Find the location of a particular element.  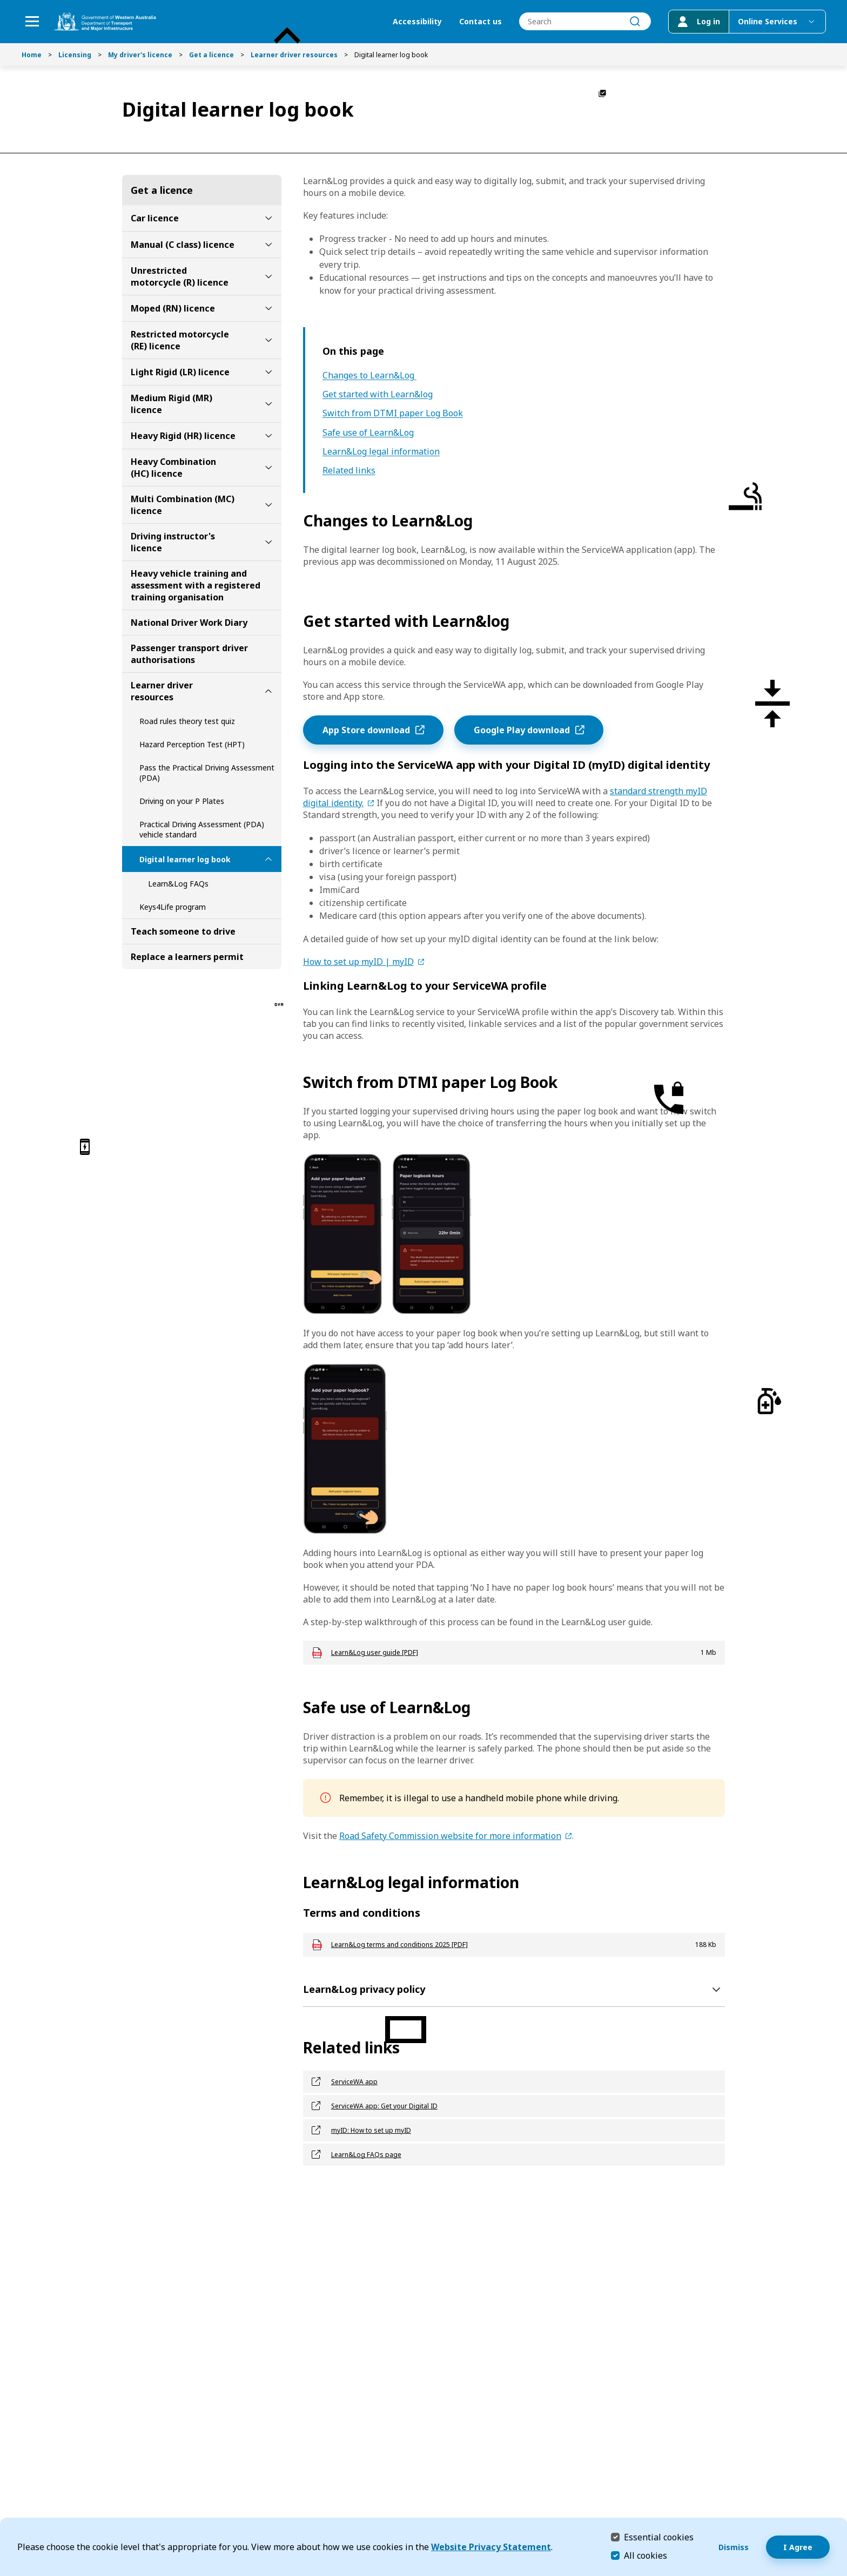

indicates phone is locked during a call is located at coordinates (669, 1099).